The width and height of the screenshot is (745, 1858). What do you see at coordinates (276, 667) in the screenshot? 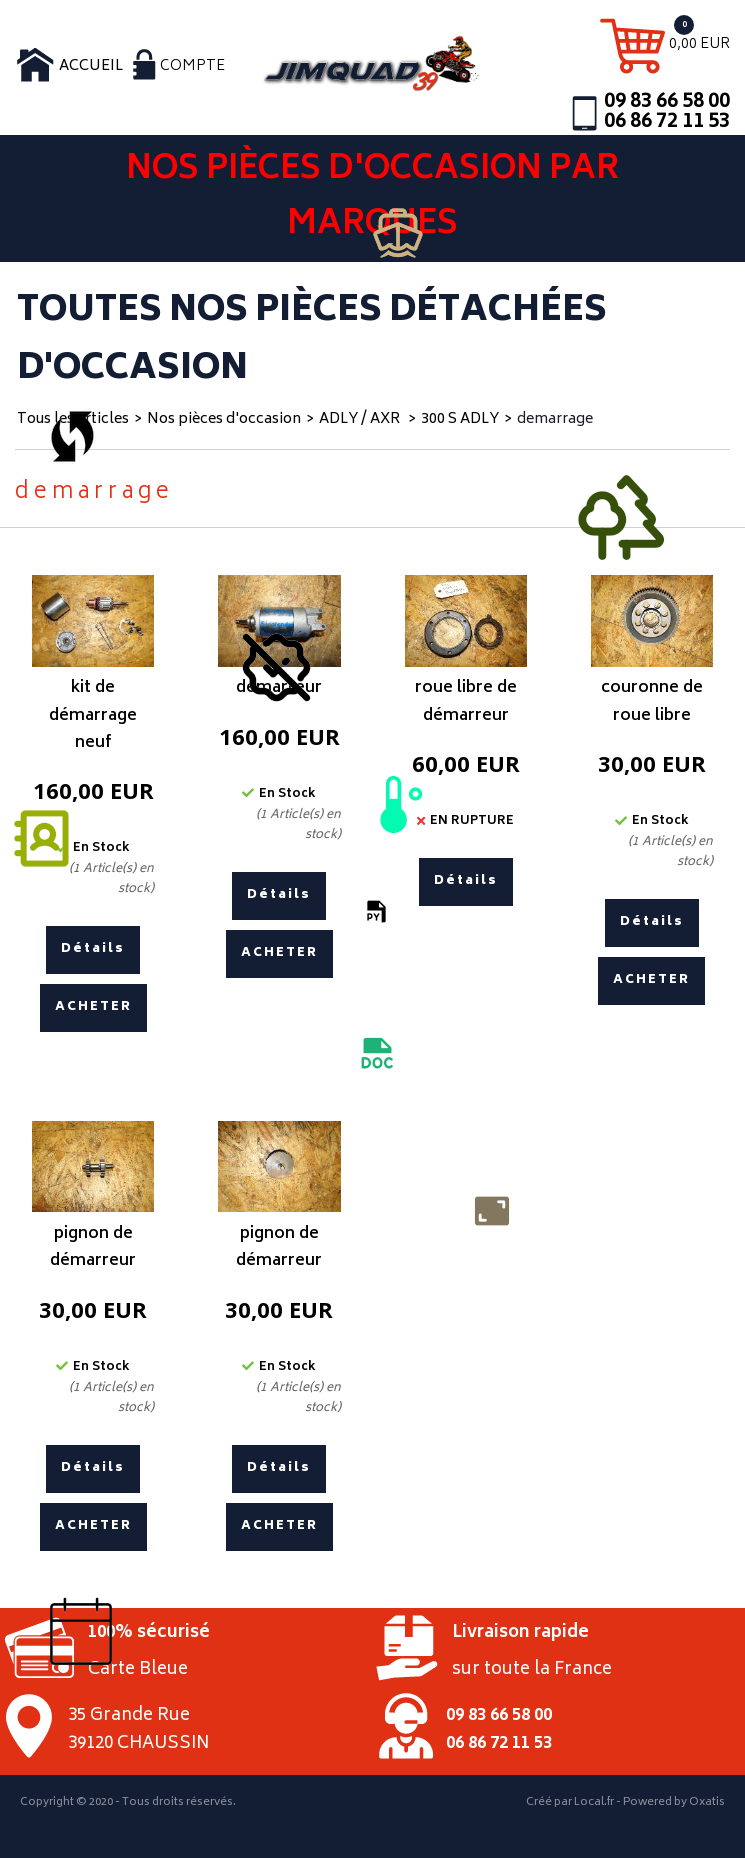
I see `discount or promotion unavailable` at bounding box center [276, 667].